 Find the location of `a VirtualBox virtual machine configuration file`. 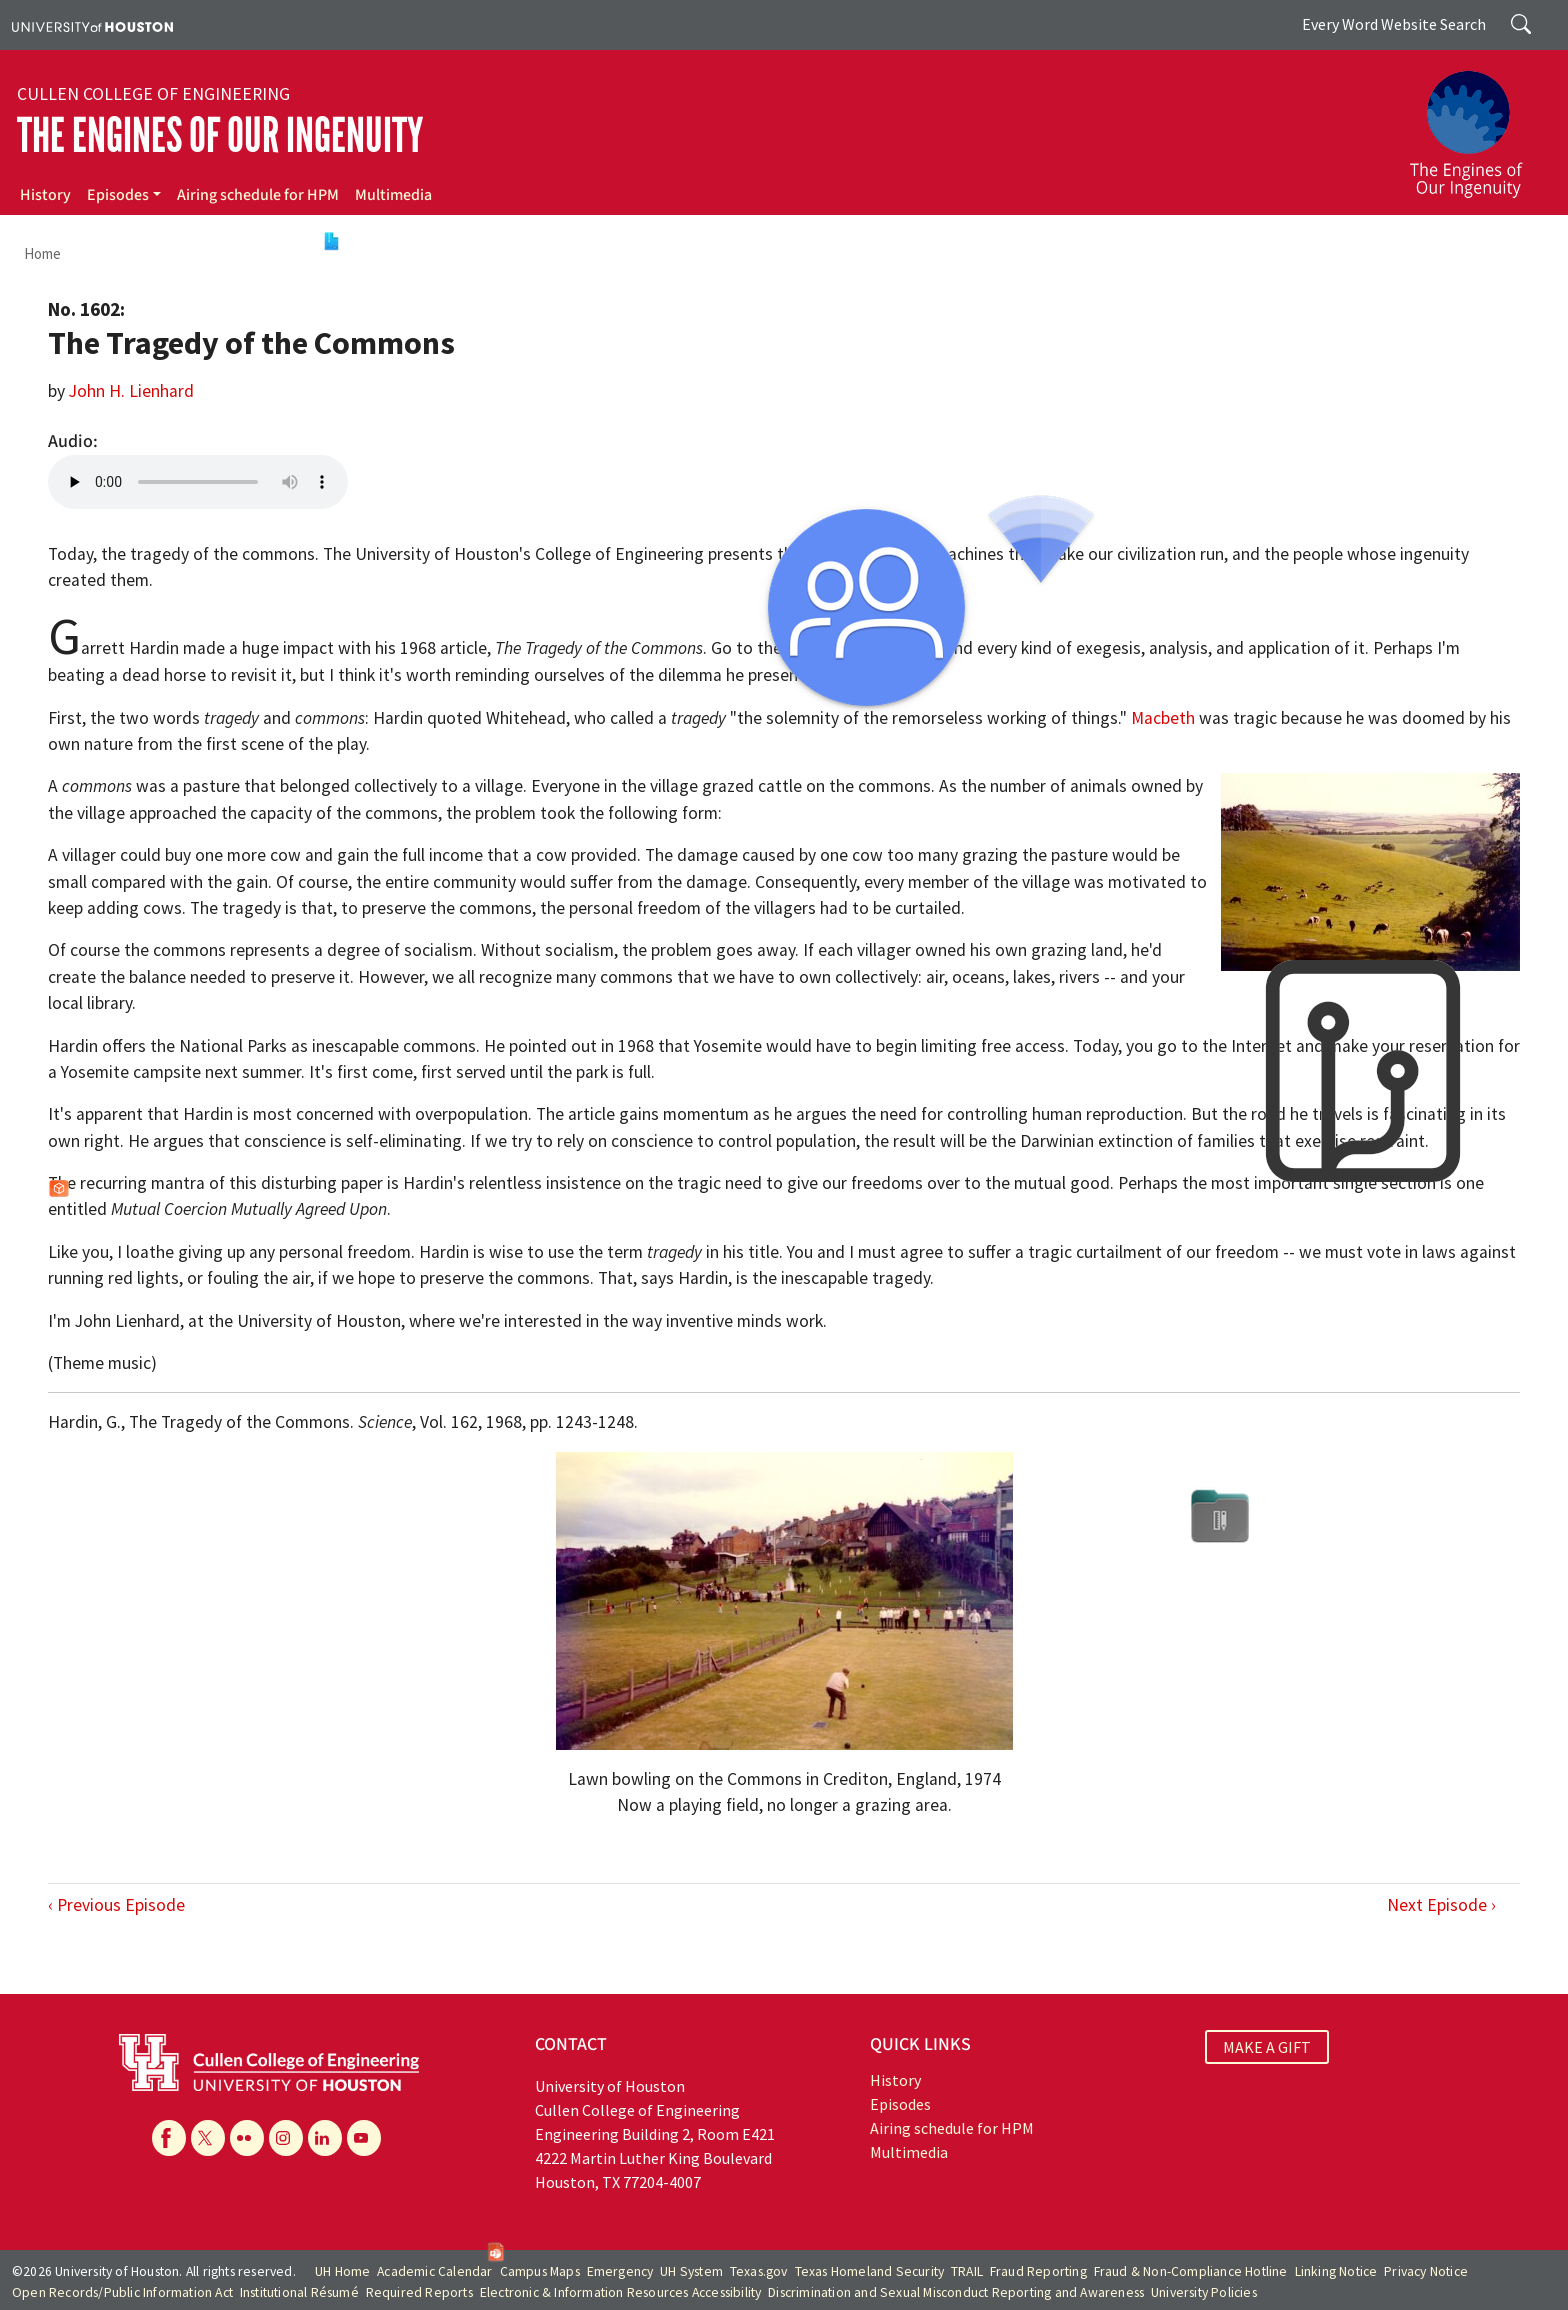

a VirtualBox virtual machine configuration file is located at coordinates (331, 241).